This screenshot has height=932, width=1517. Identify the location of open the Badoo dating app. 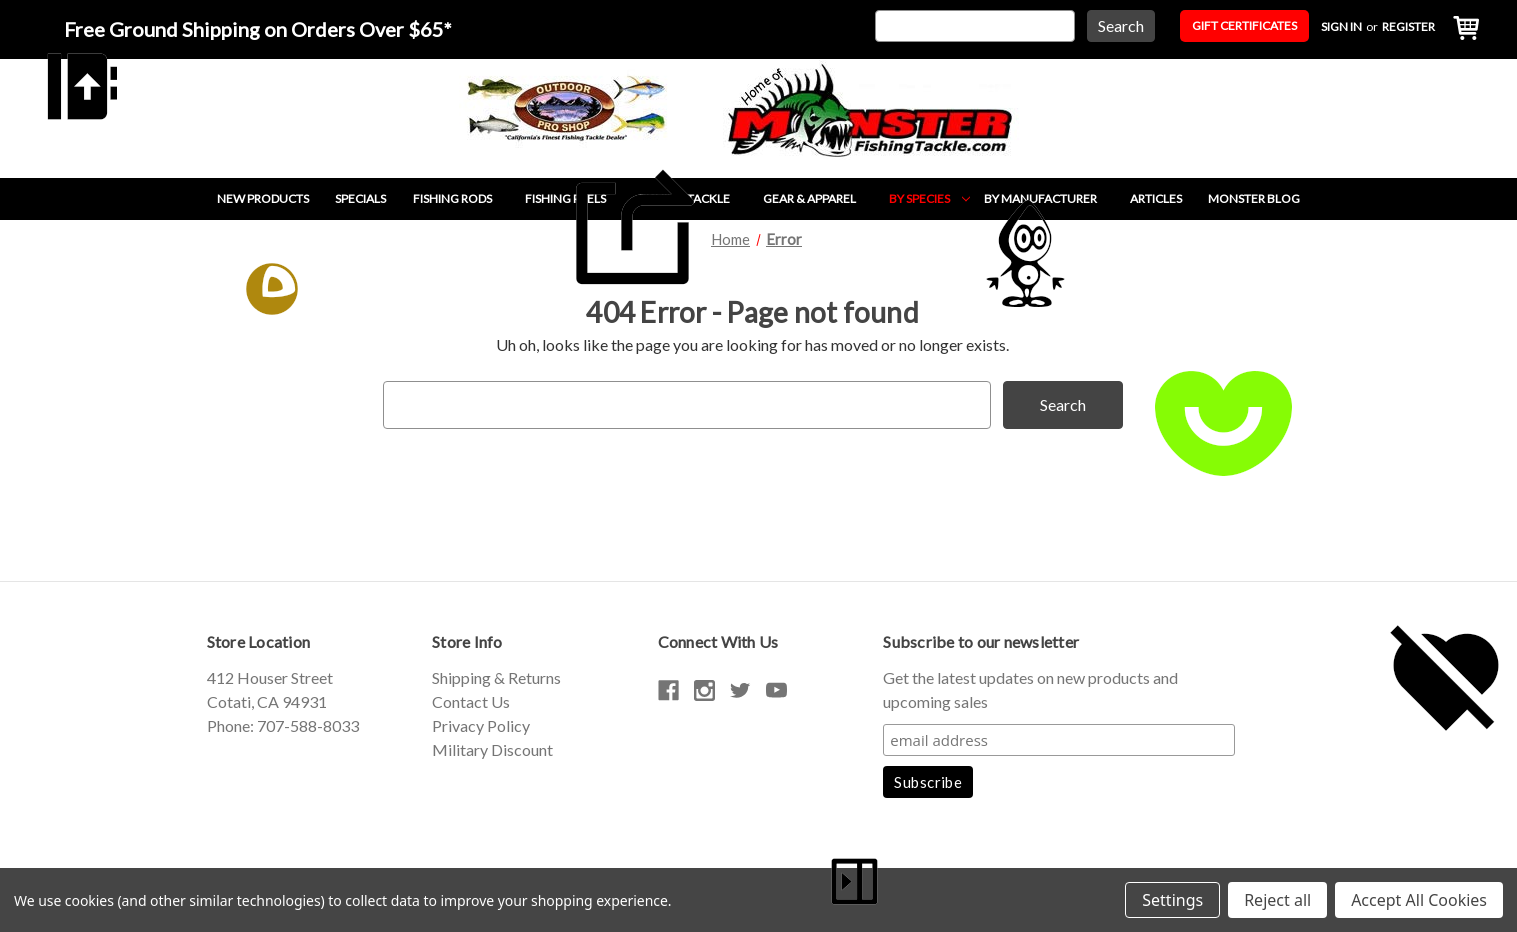
(1223, 423).